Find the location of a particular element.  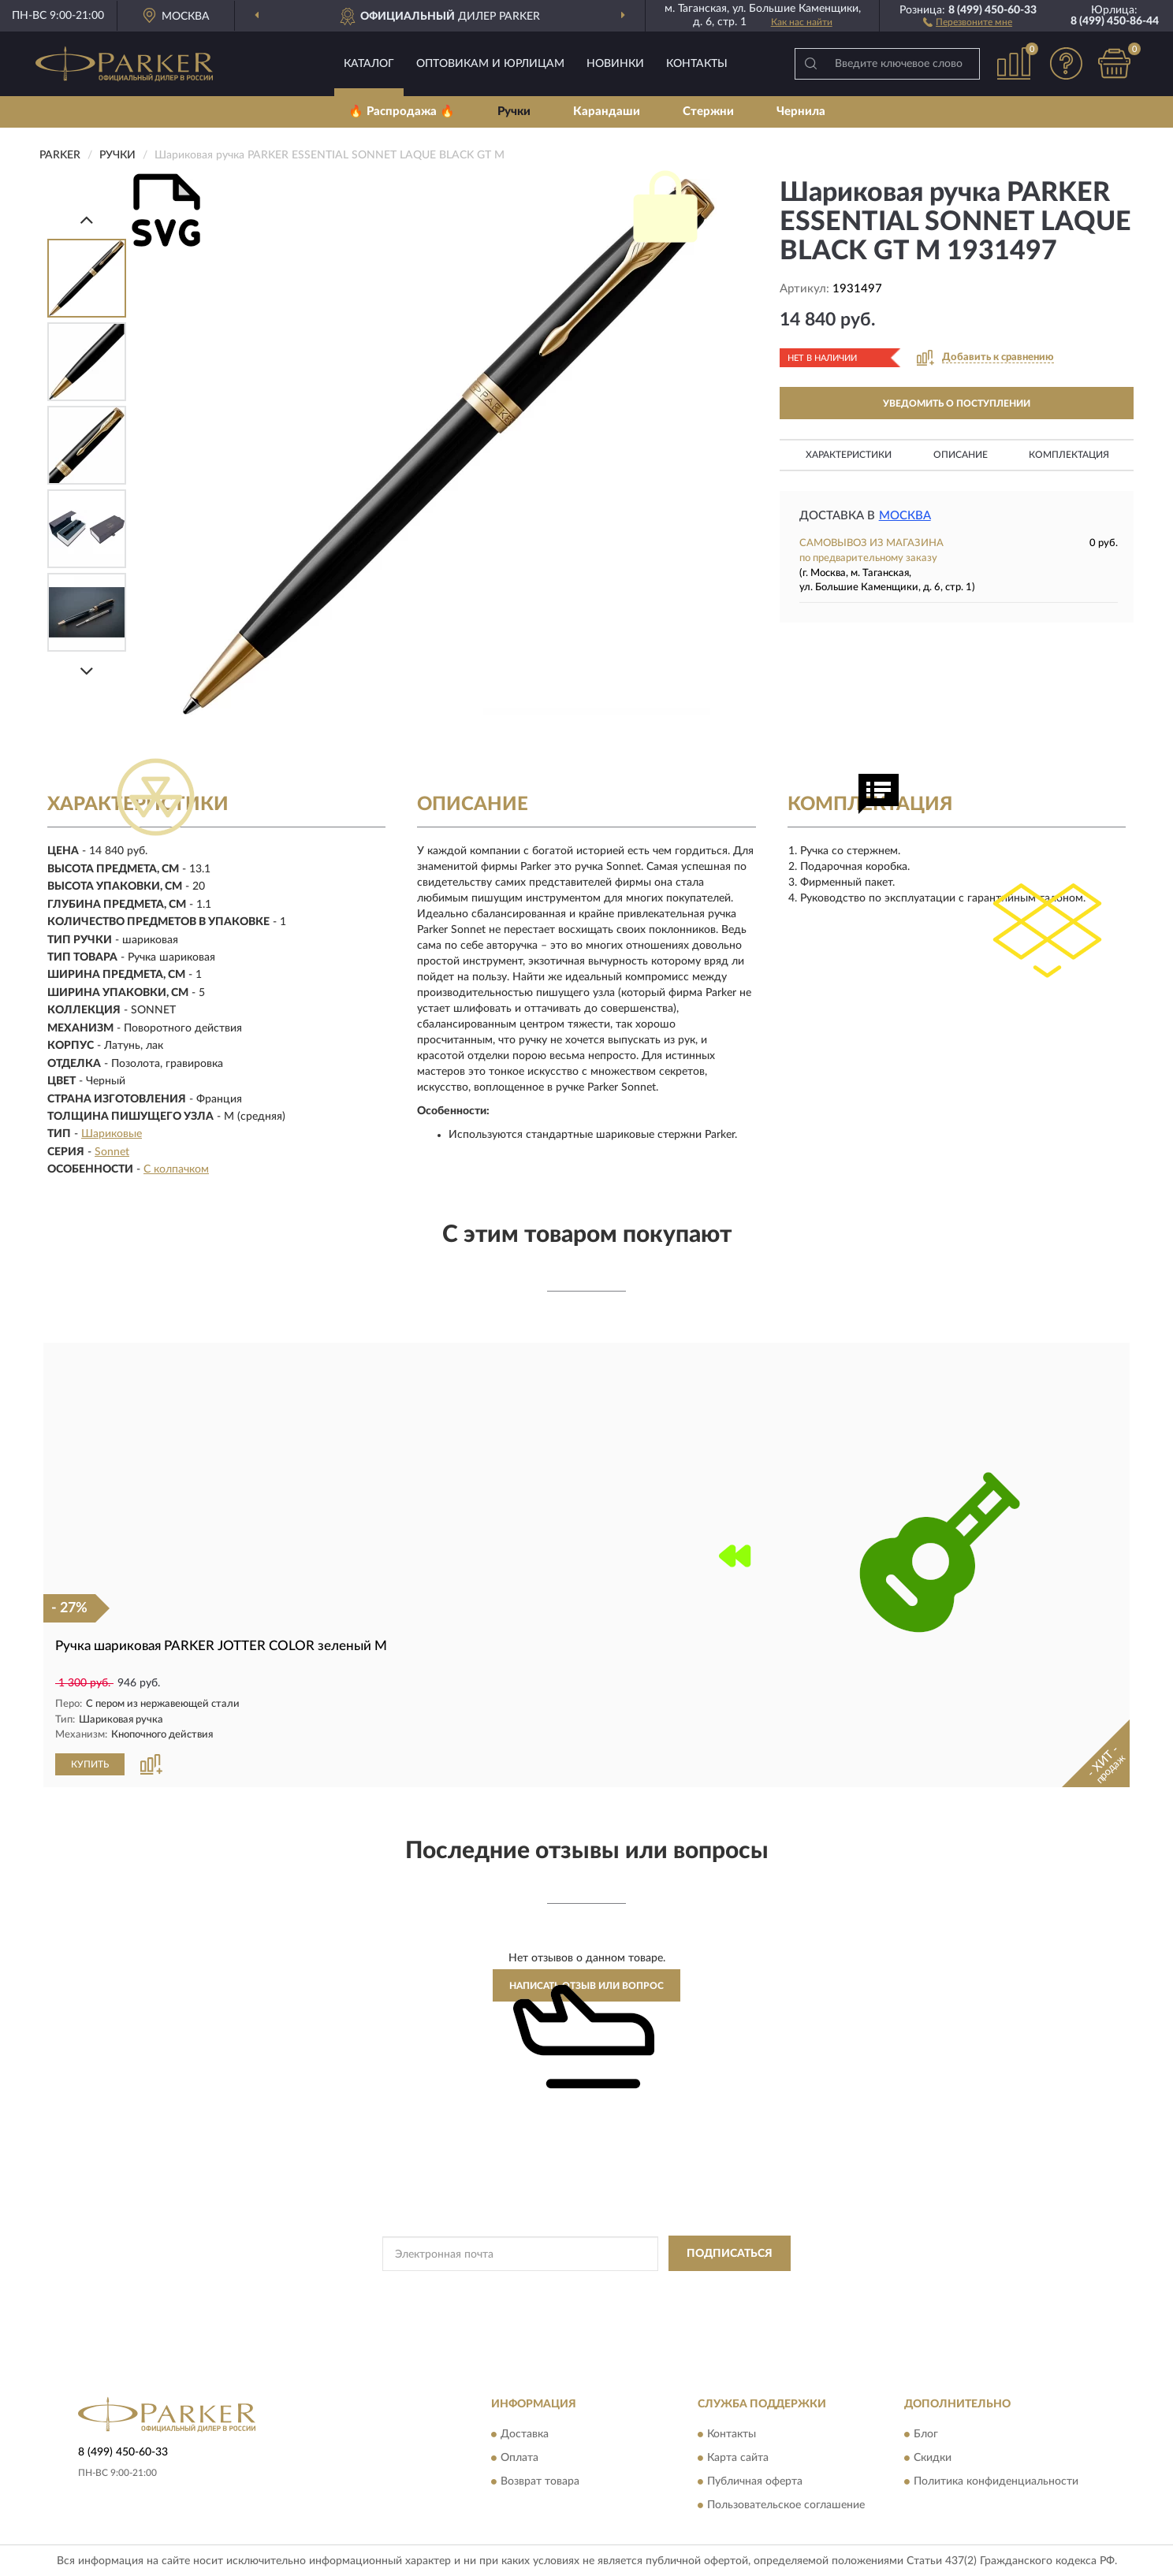

locked or secured content is located at coordinates (665, 210).